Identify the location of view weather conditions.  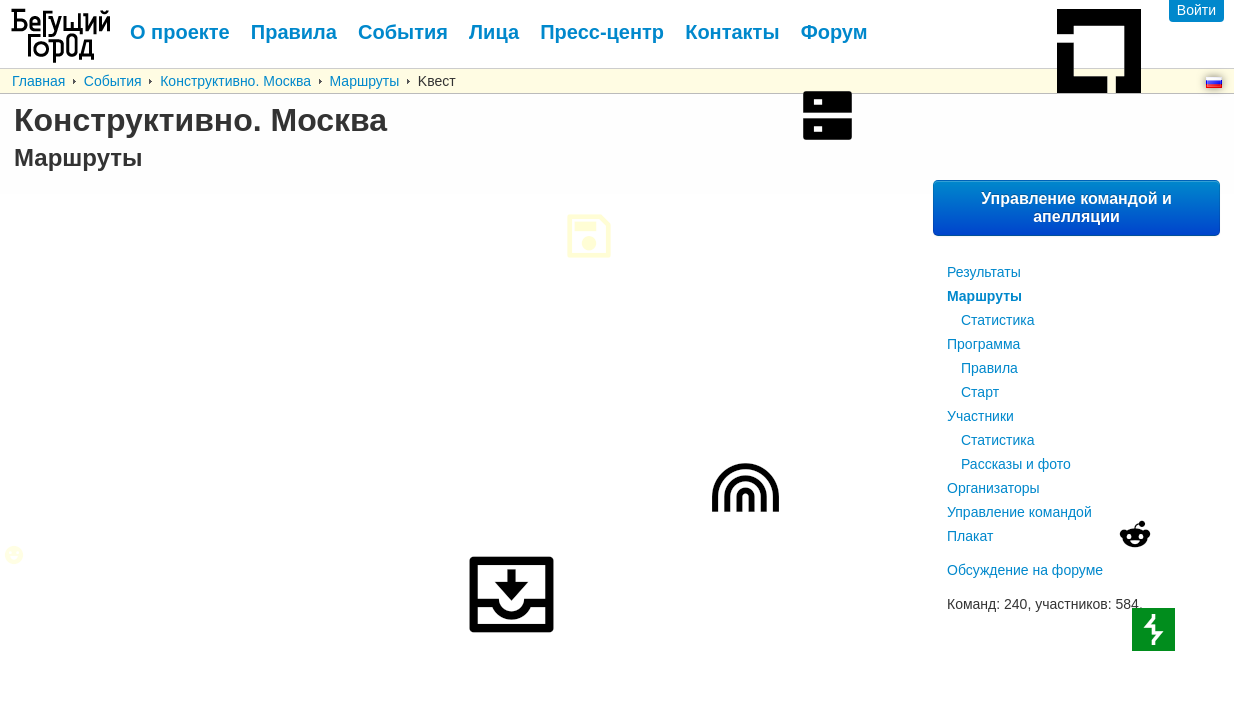
(745, 487).